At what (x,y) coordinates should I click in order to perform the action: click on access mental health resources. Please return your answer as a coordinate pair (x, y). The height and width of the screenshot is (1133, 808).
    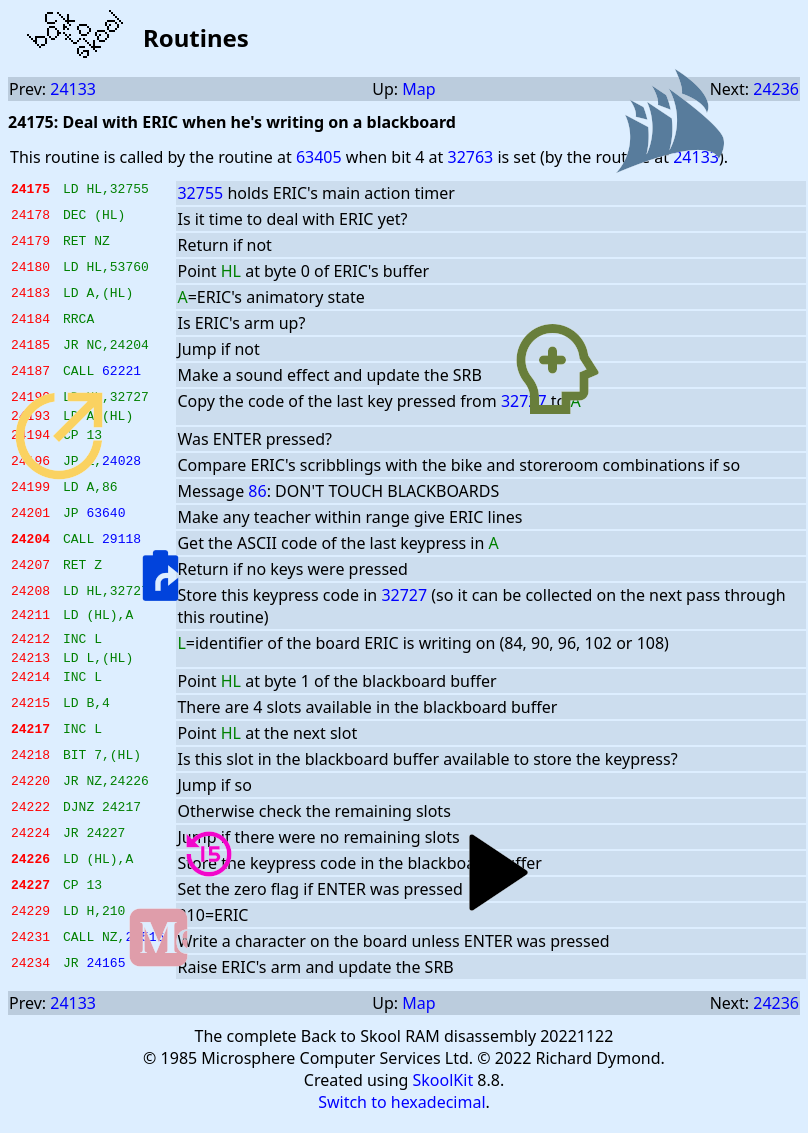
    Looking at the image, I should click on (557, 369).